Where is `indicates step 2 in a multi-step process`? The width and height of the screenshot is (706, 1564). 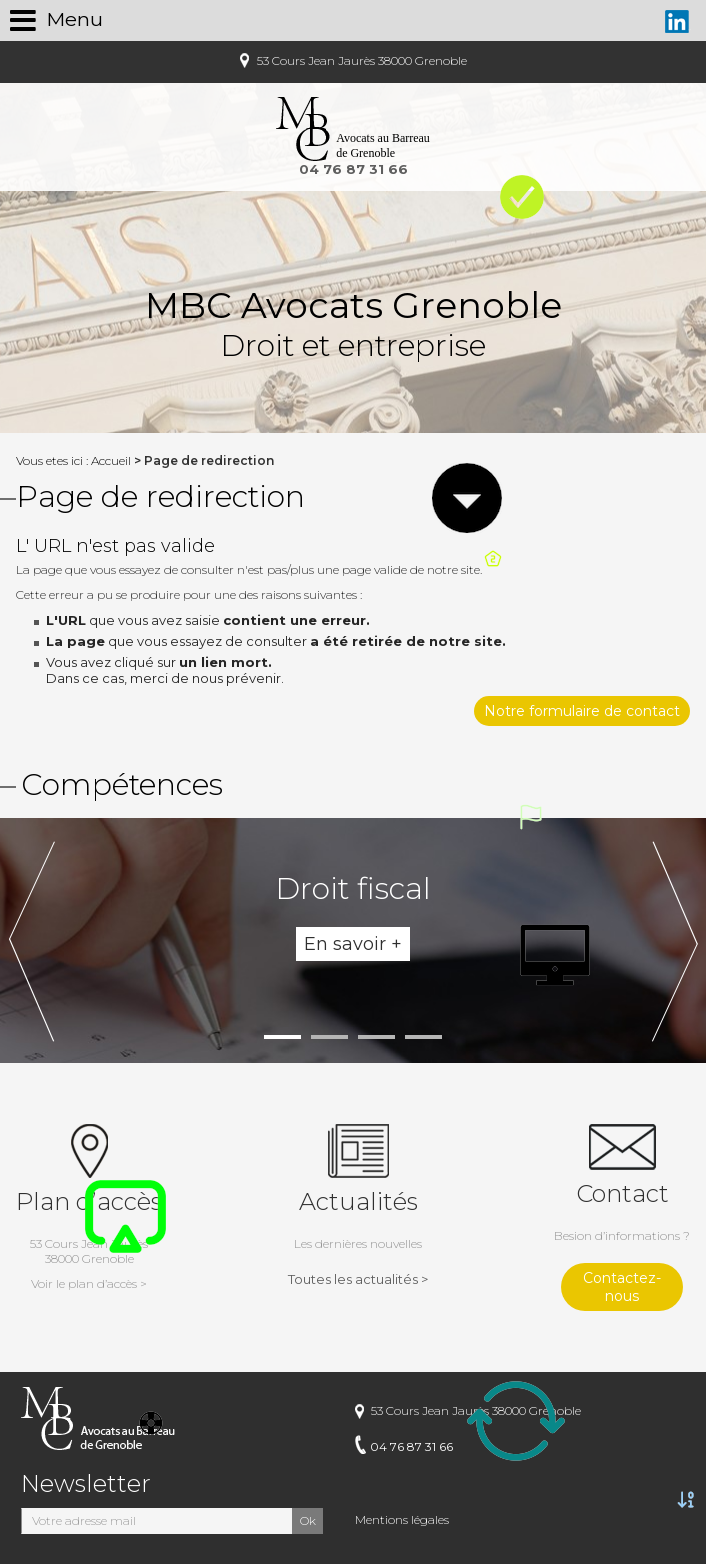
indicates step 2 in a multi-step process is located at coordinates (493, 559).